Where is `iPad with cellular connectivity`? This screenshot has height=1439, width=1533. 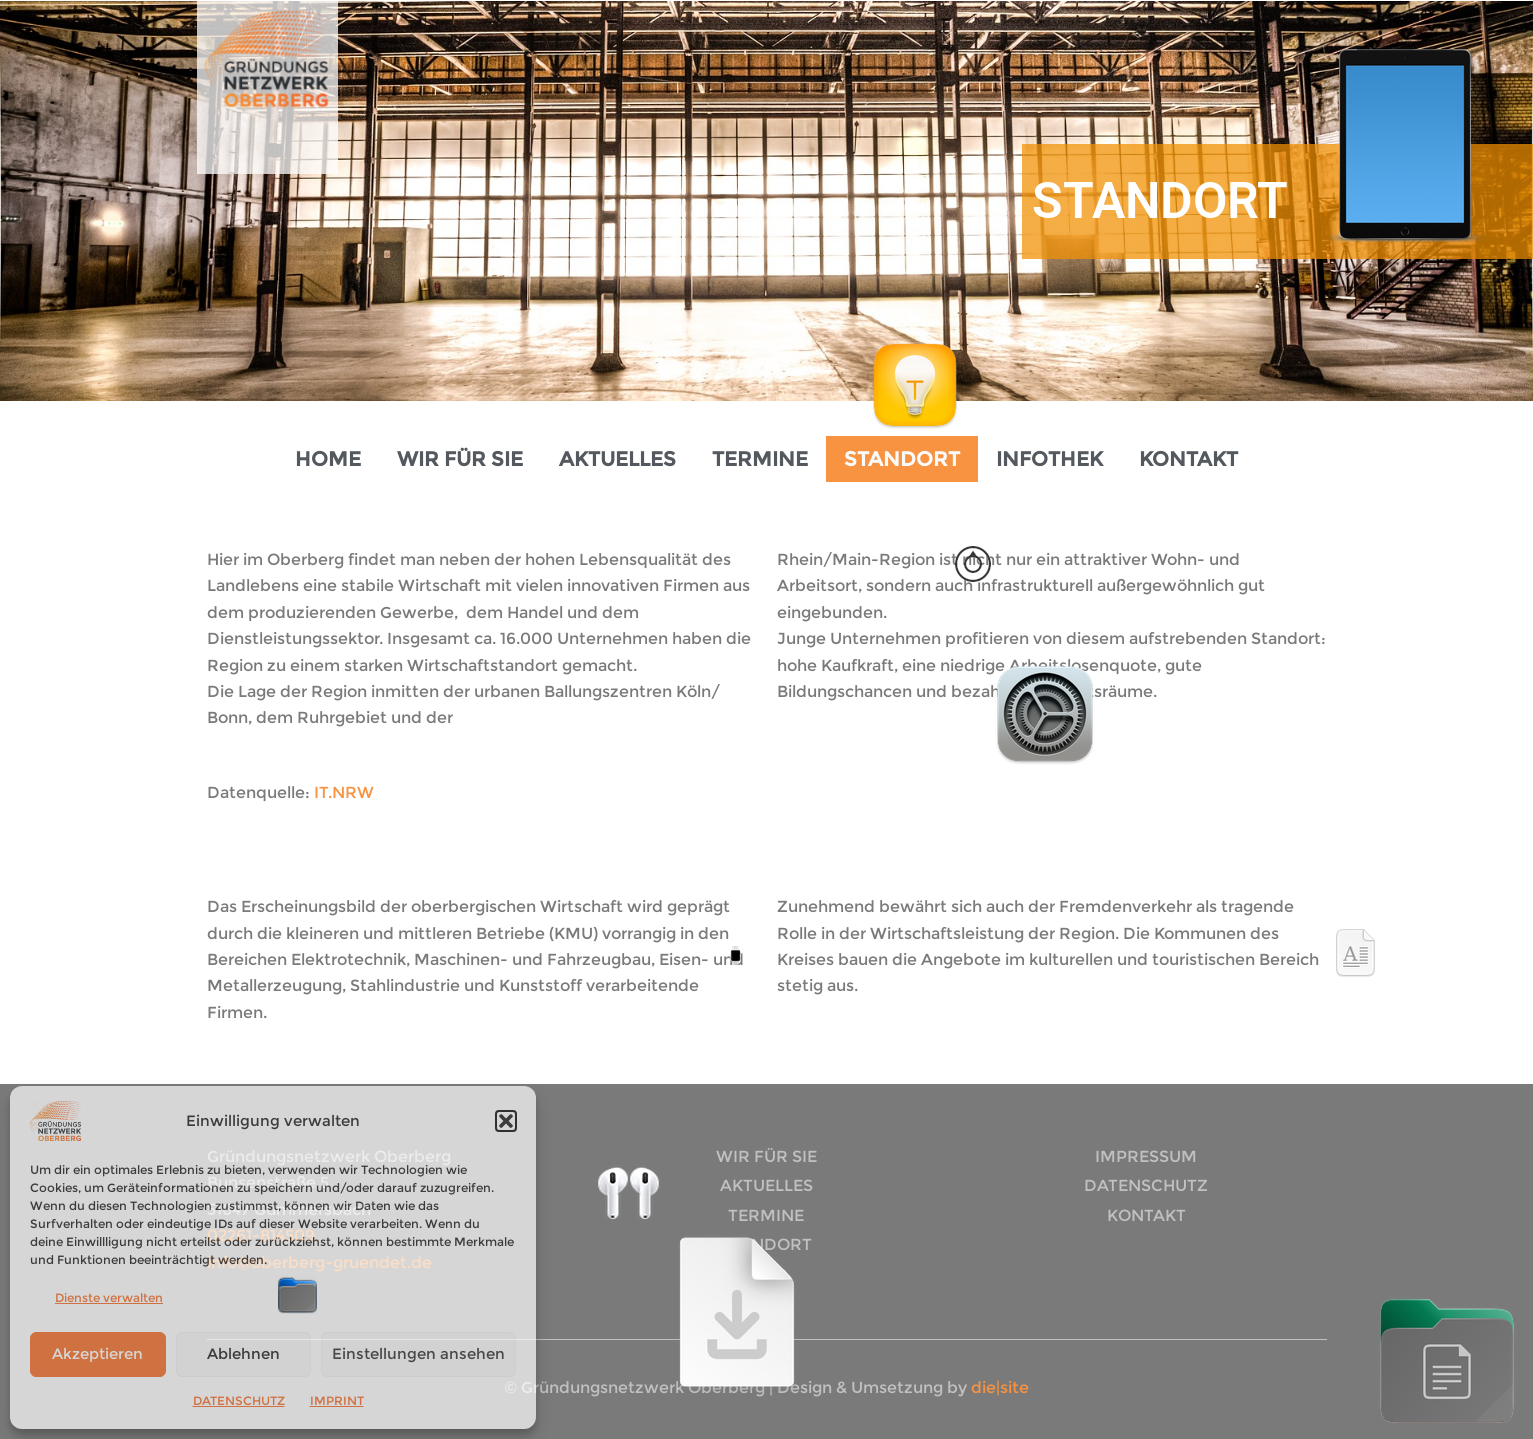 iPad with cellular connectivity is located at coordinates (1405, 146).